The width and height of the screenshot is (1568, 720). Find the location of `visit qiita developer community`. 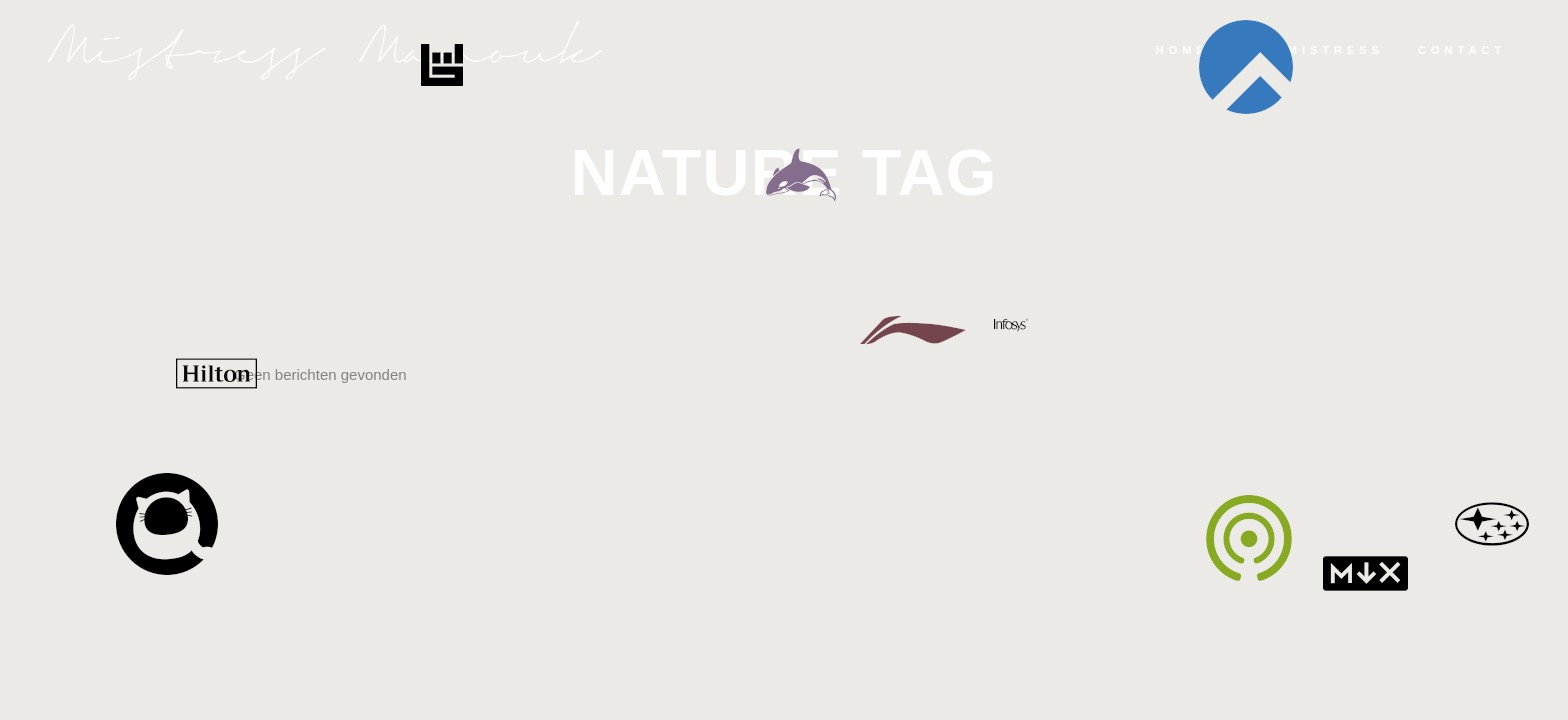

visit qiita developer community is located at coordinates (167, 524).